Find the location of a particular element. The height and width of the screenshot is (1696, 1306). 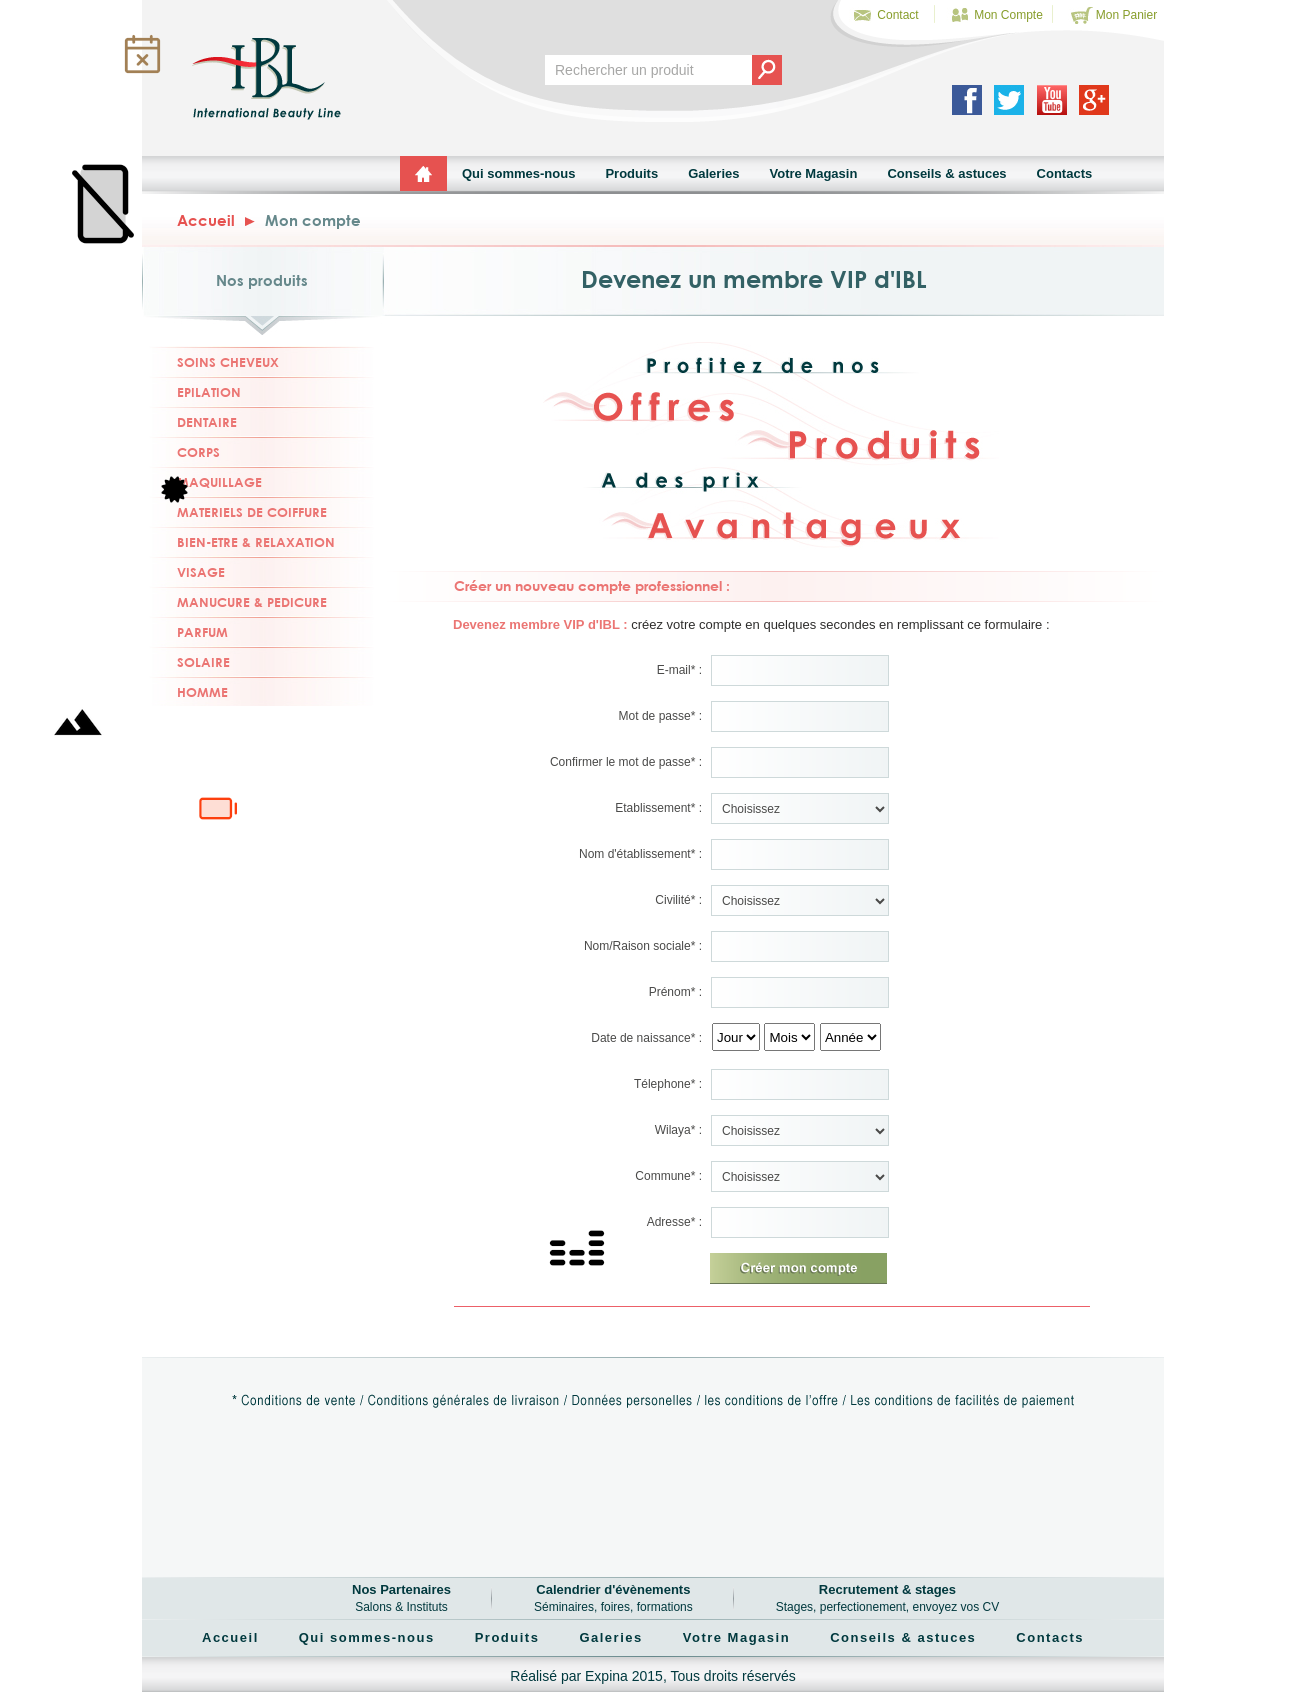

cancel or delete a scheduled event is located at coordinates (142, 55).